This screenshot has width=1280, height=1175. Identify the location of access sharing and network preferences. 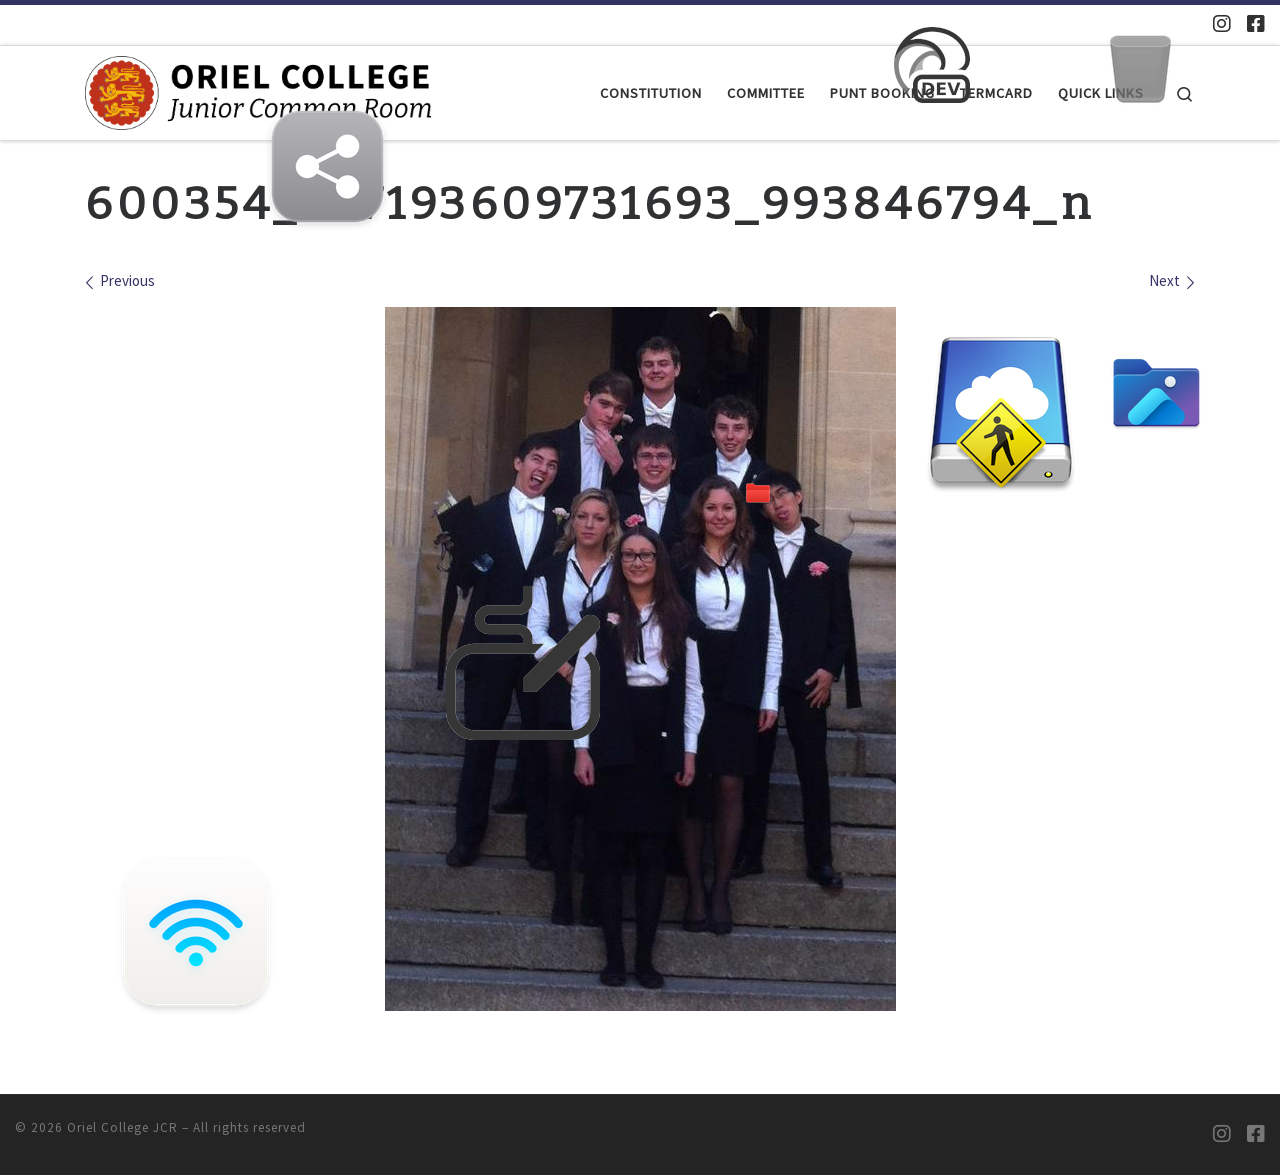
(327, 168).